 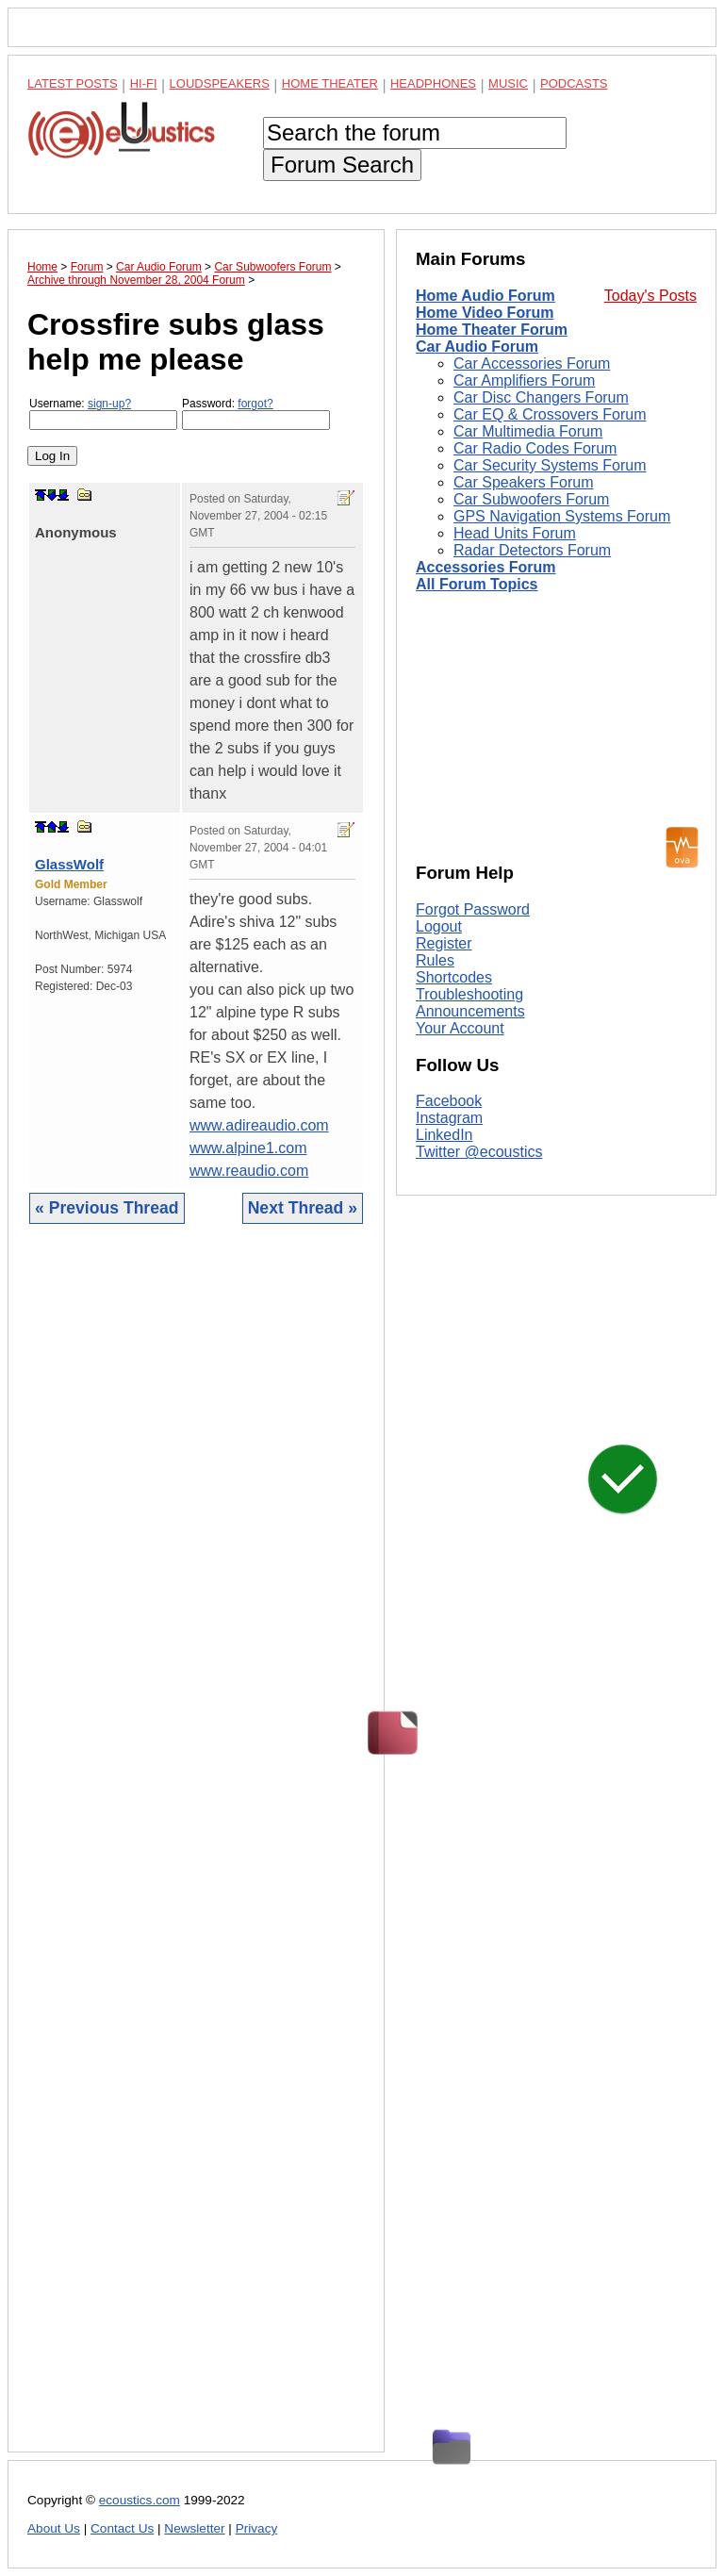 I want to click on change desktop wallpaper settings, so click(x=392, y=1731).